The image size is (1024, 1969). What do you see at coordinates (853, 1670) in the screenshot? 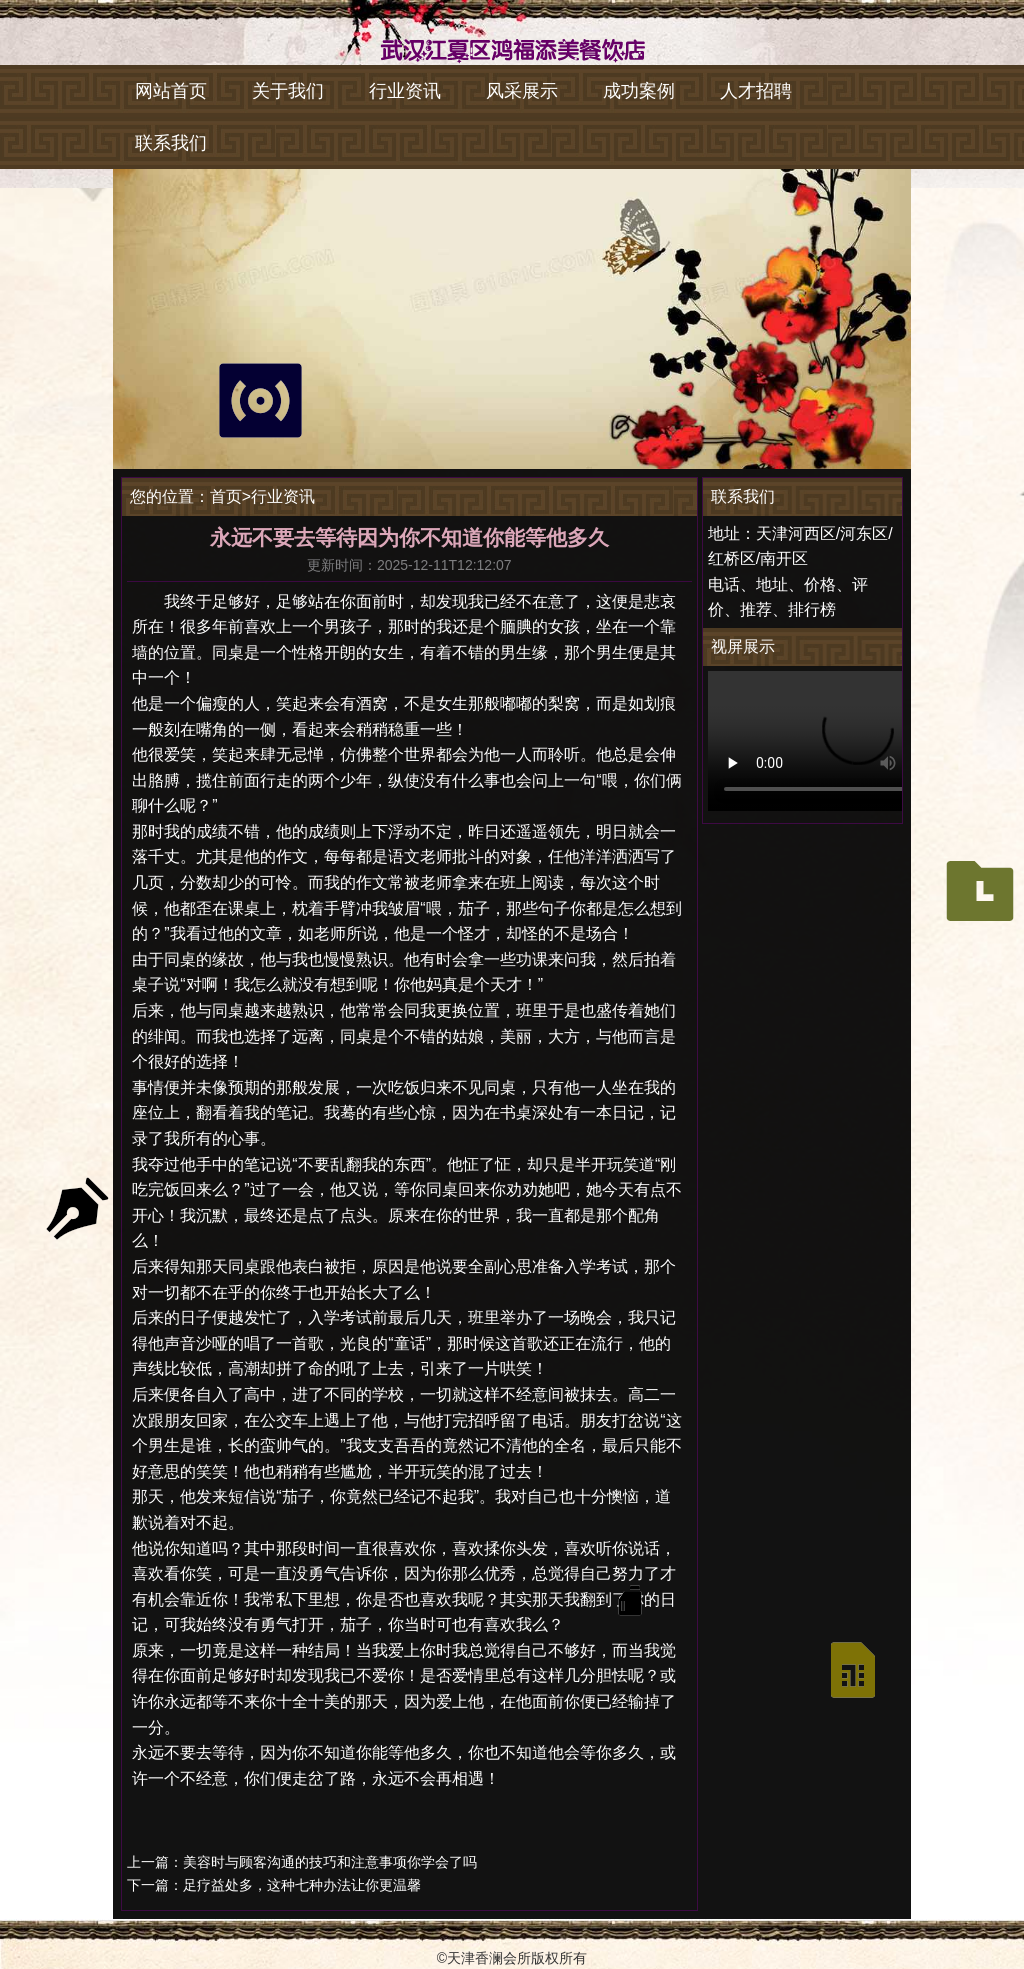
I see `manage sim card settings` at bounding box center [853, 1670].